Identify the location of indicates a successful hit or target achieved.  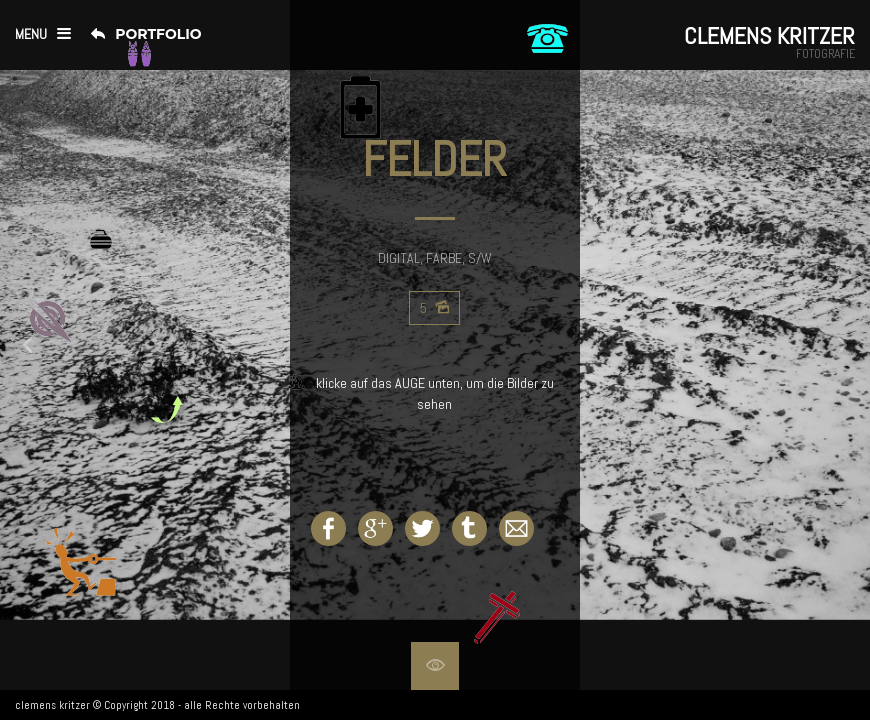
(50, 321).